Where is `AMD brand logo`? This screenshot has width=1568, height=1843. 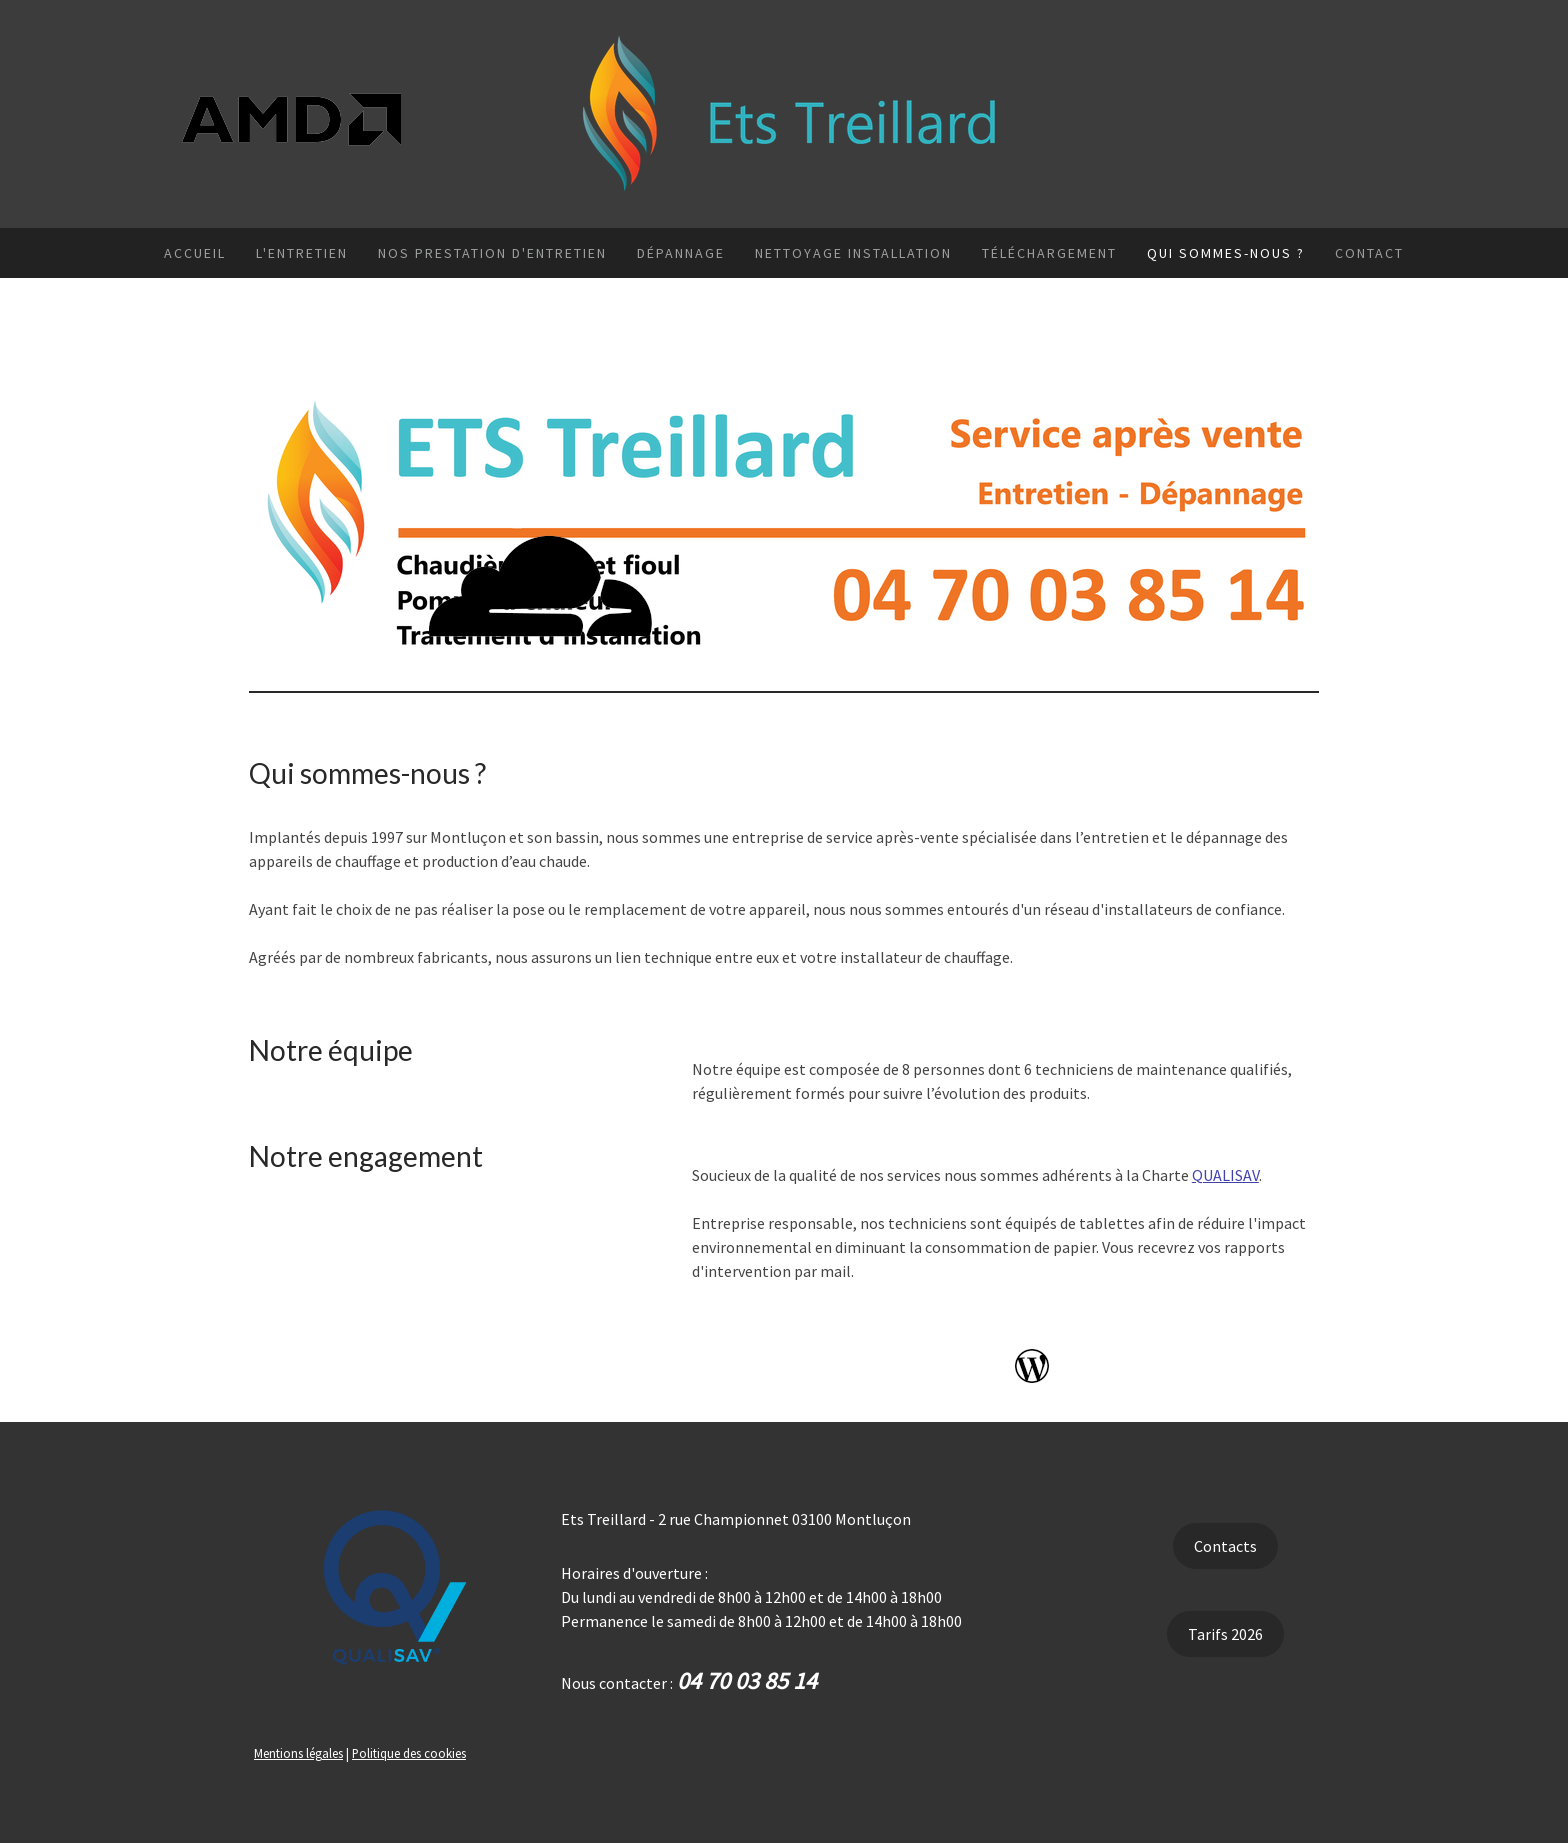
AMD brand logo is located at coordinates (291, 119).